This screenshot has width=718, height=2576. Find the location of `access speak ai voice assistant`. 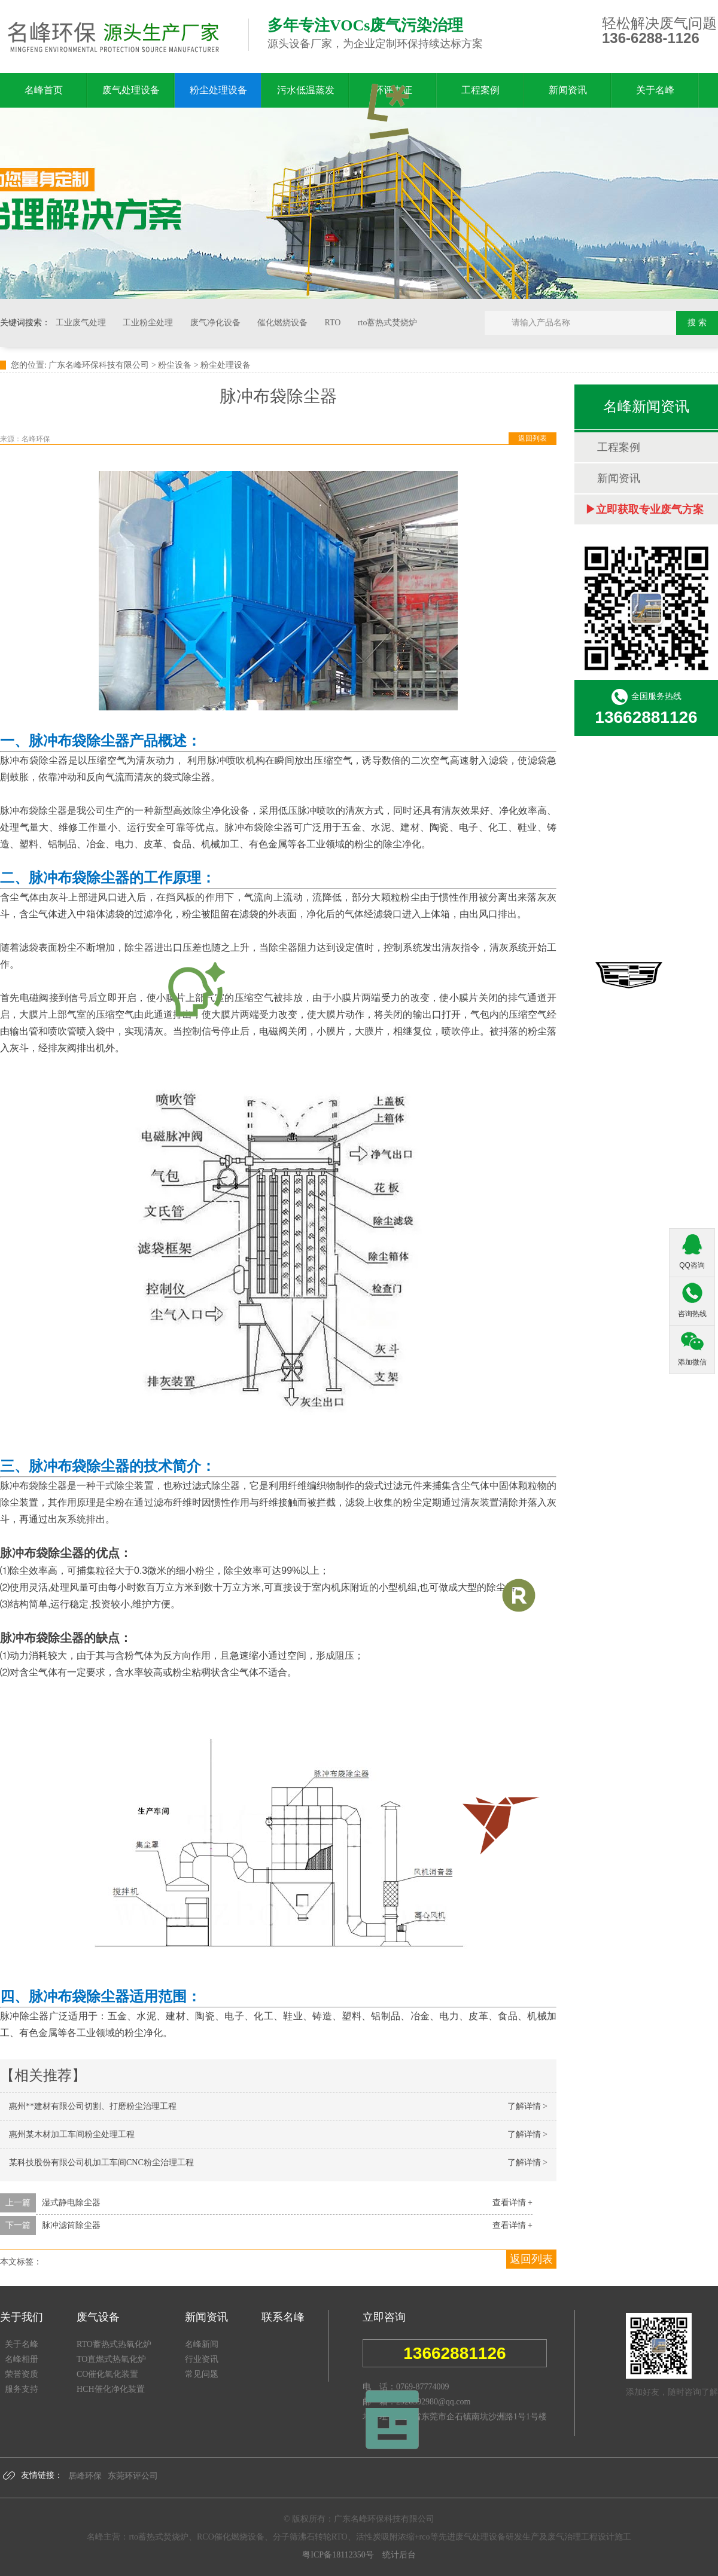

access speak ai voice assistant is located at coordinates (195, 991).